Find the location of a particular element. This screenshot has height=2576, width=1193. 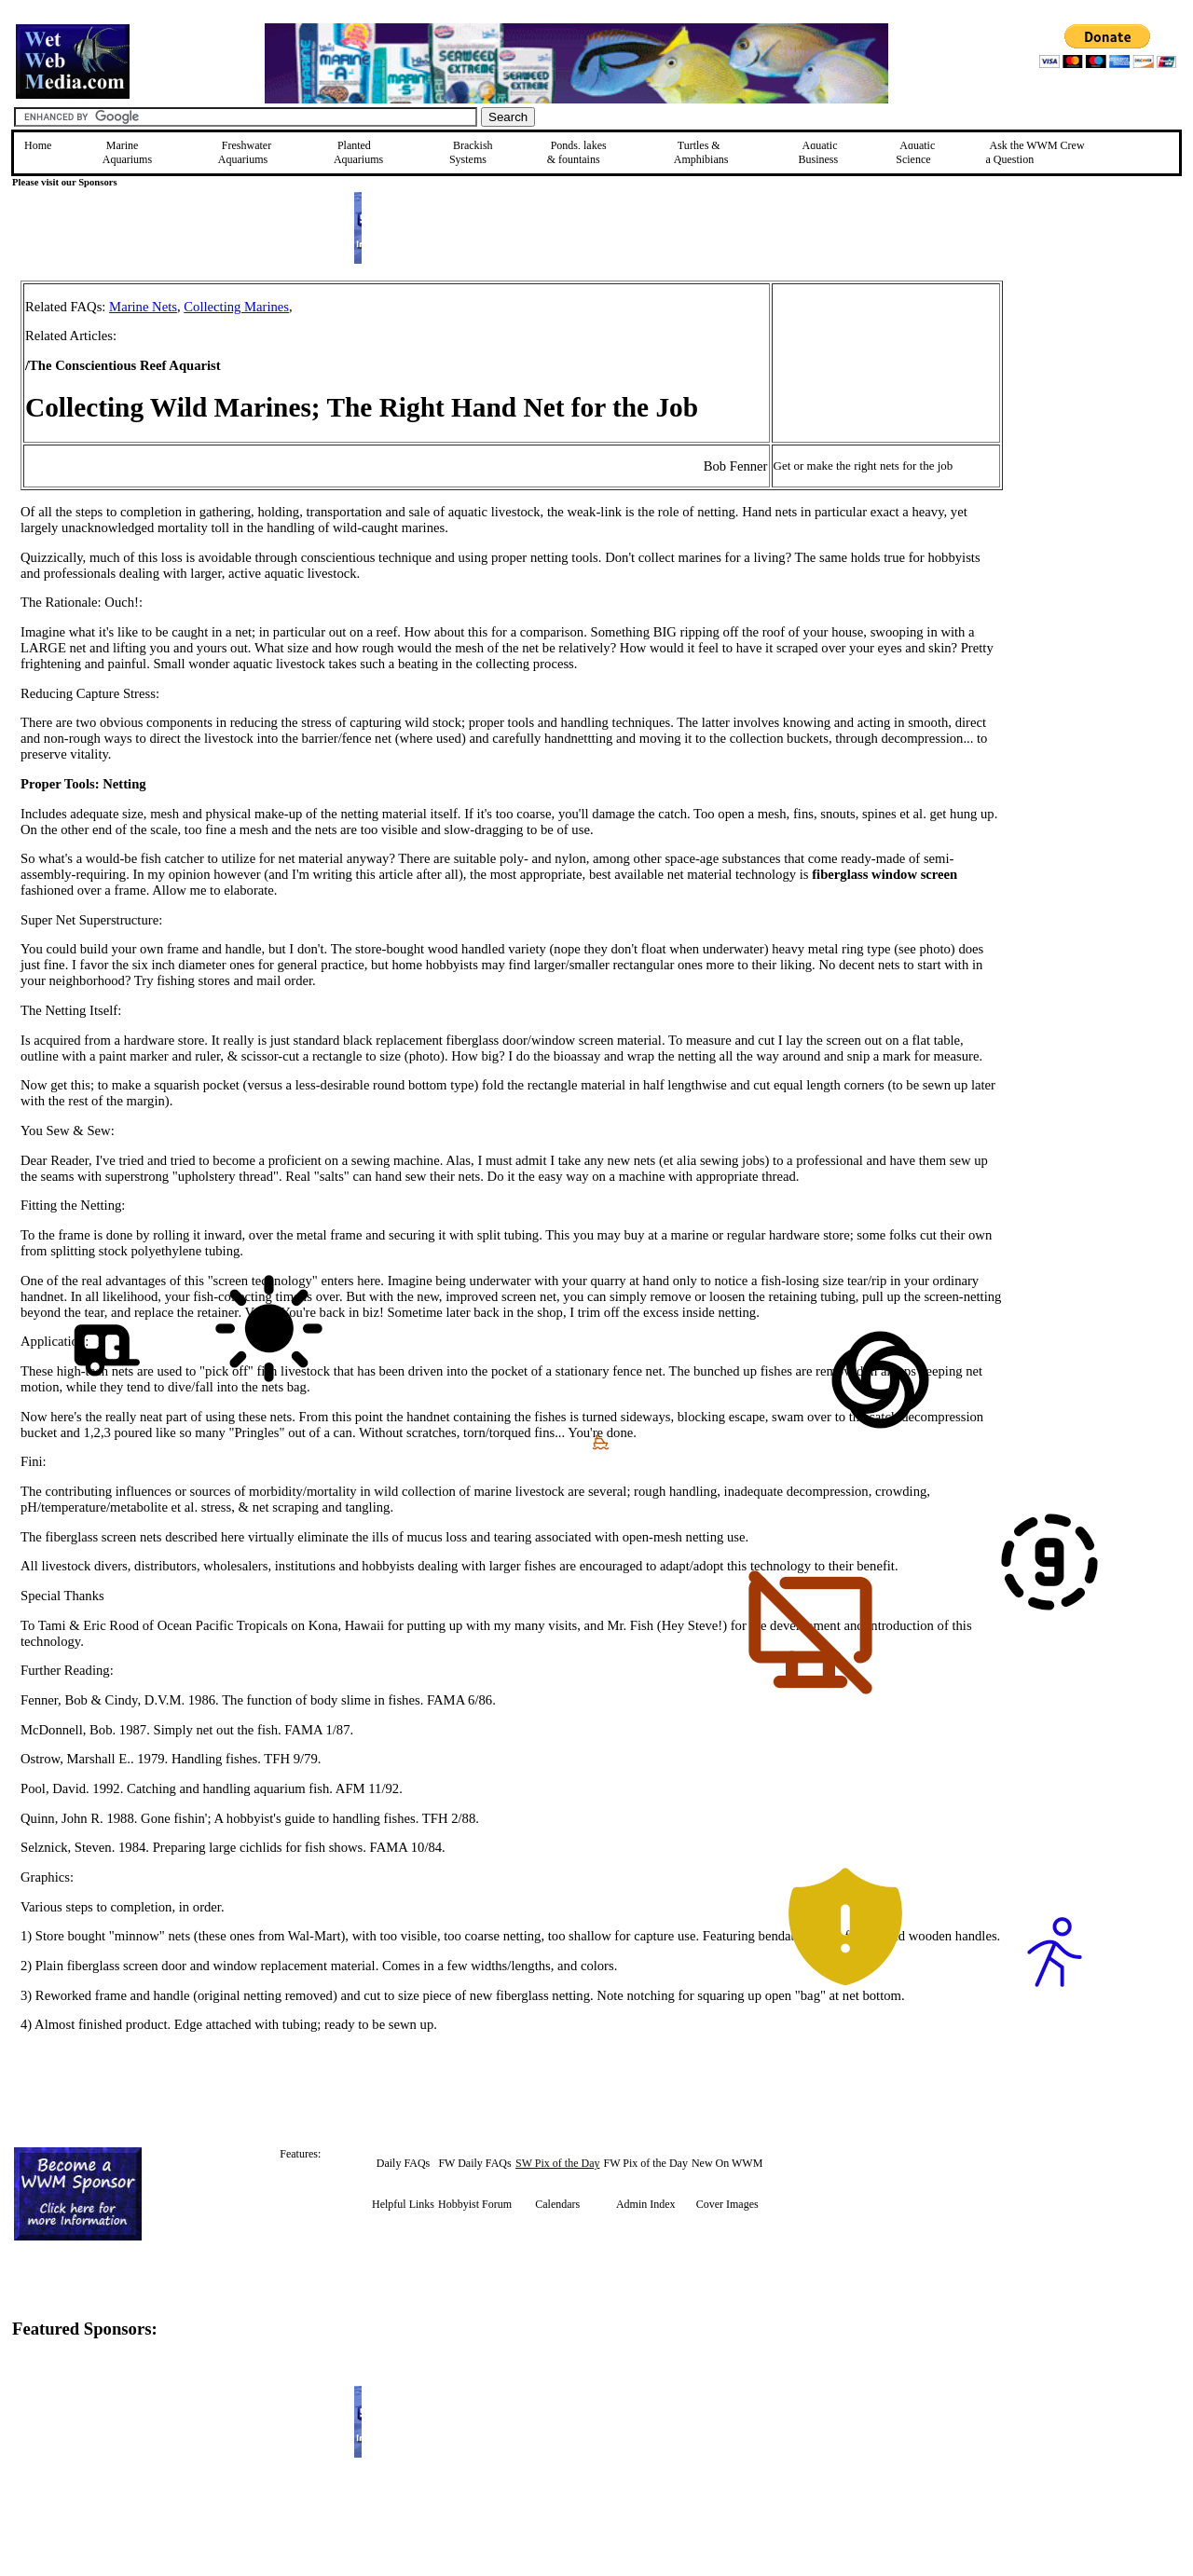

pedestrian or walking directions mode is located at coordinates (1054, 1952).